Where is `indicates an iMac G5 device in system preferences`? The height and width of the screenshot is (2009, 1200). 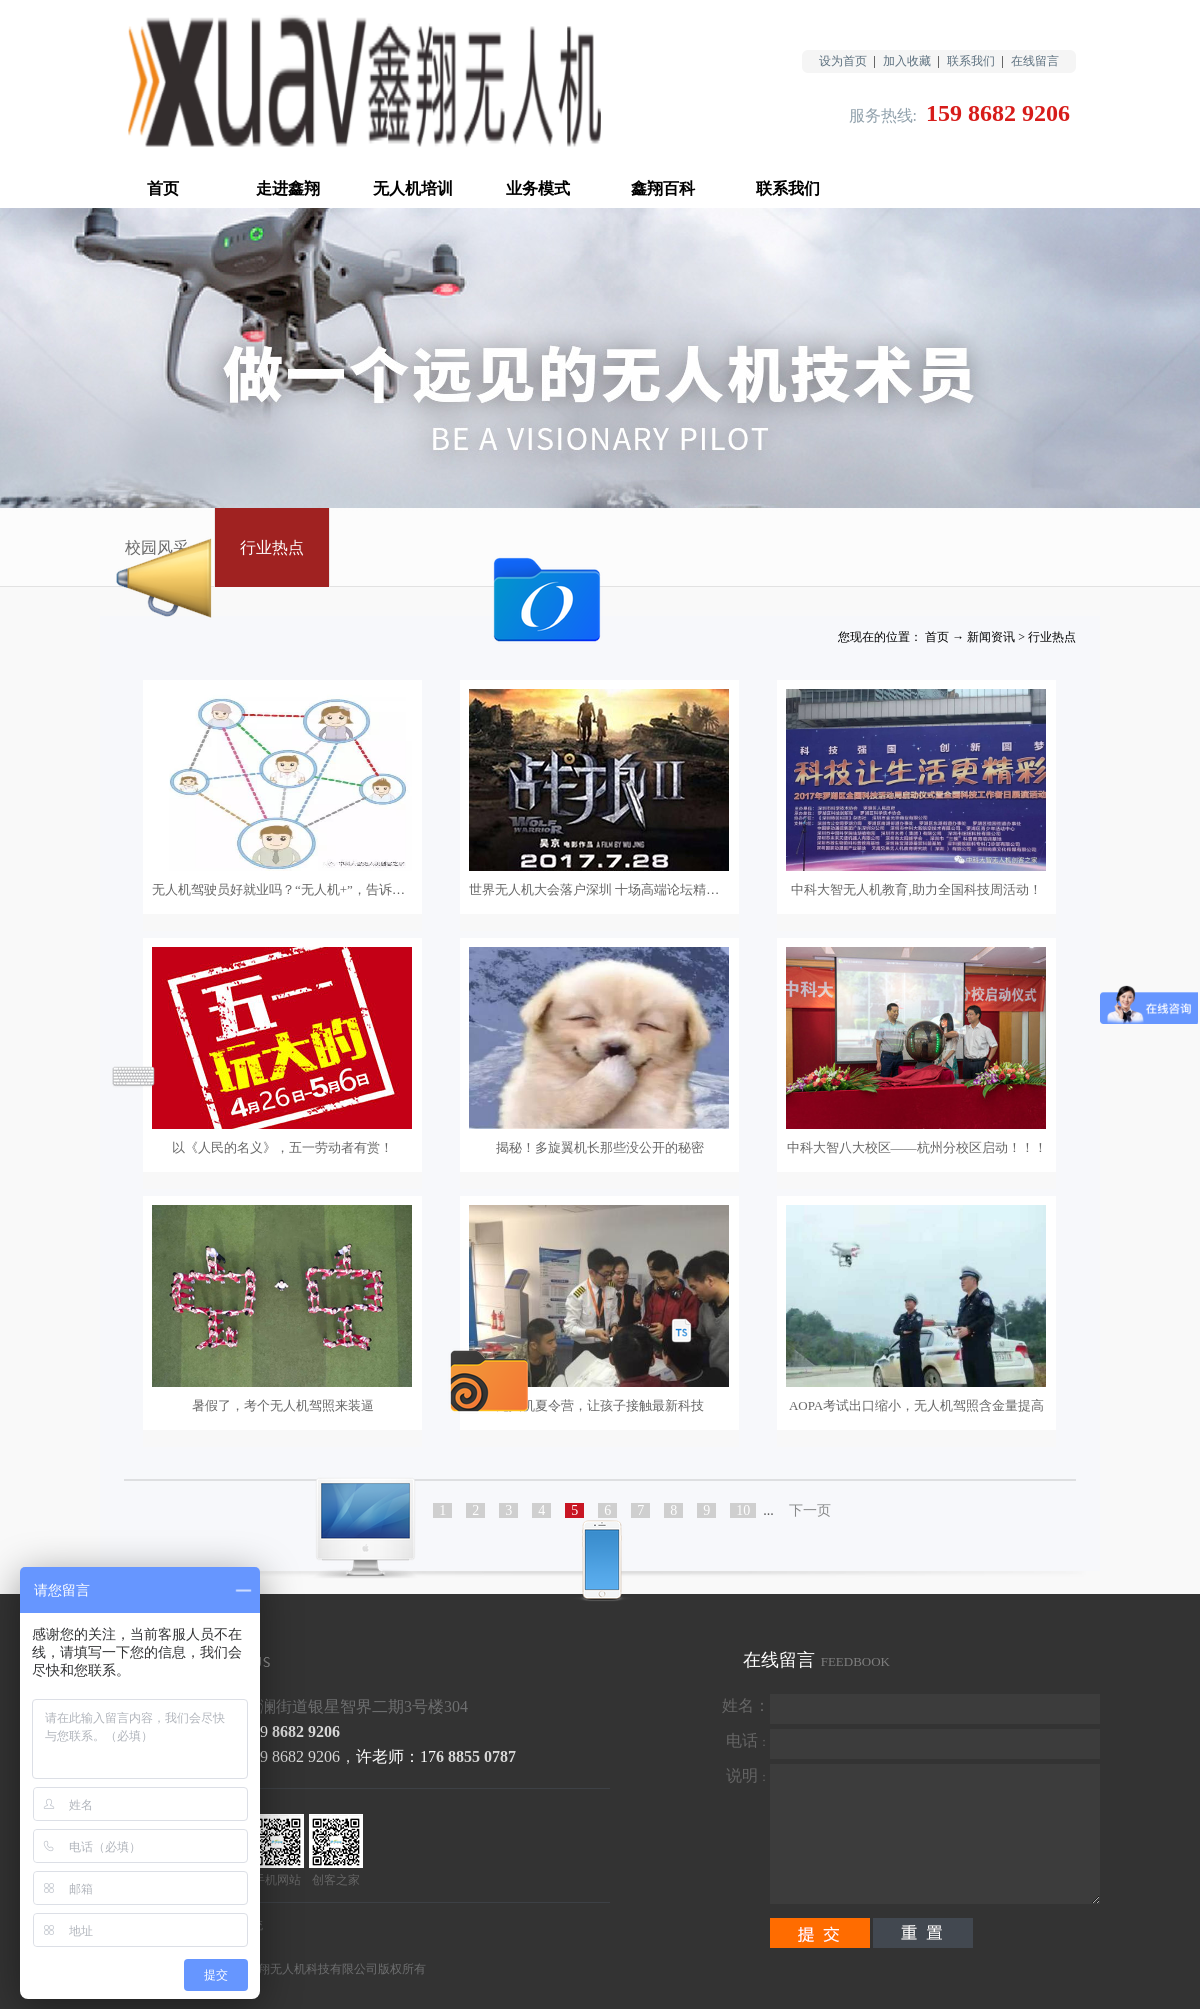 indicates an iMac G5 device in system preferences is located at coordinates (365, 1521).